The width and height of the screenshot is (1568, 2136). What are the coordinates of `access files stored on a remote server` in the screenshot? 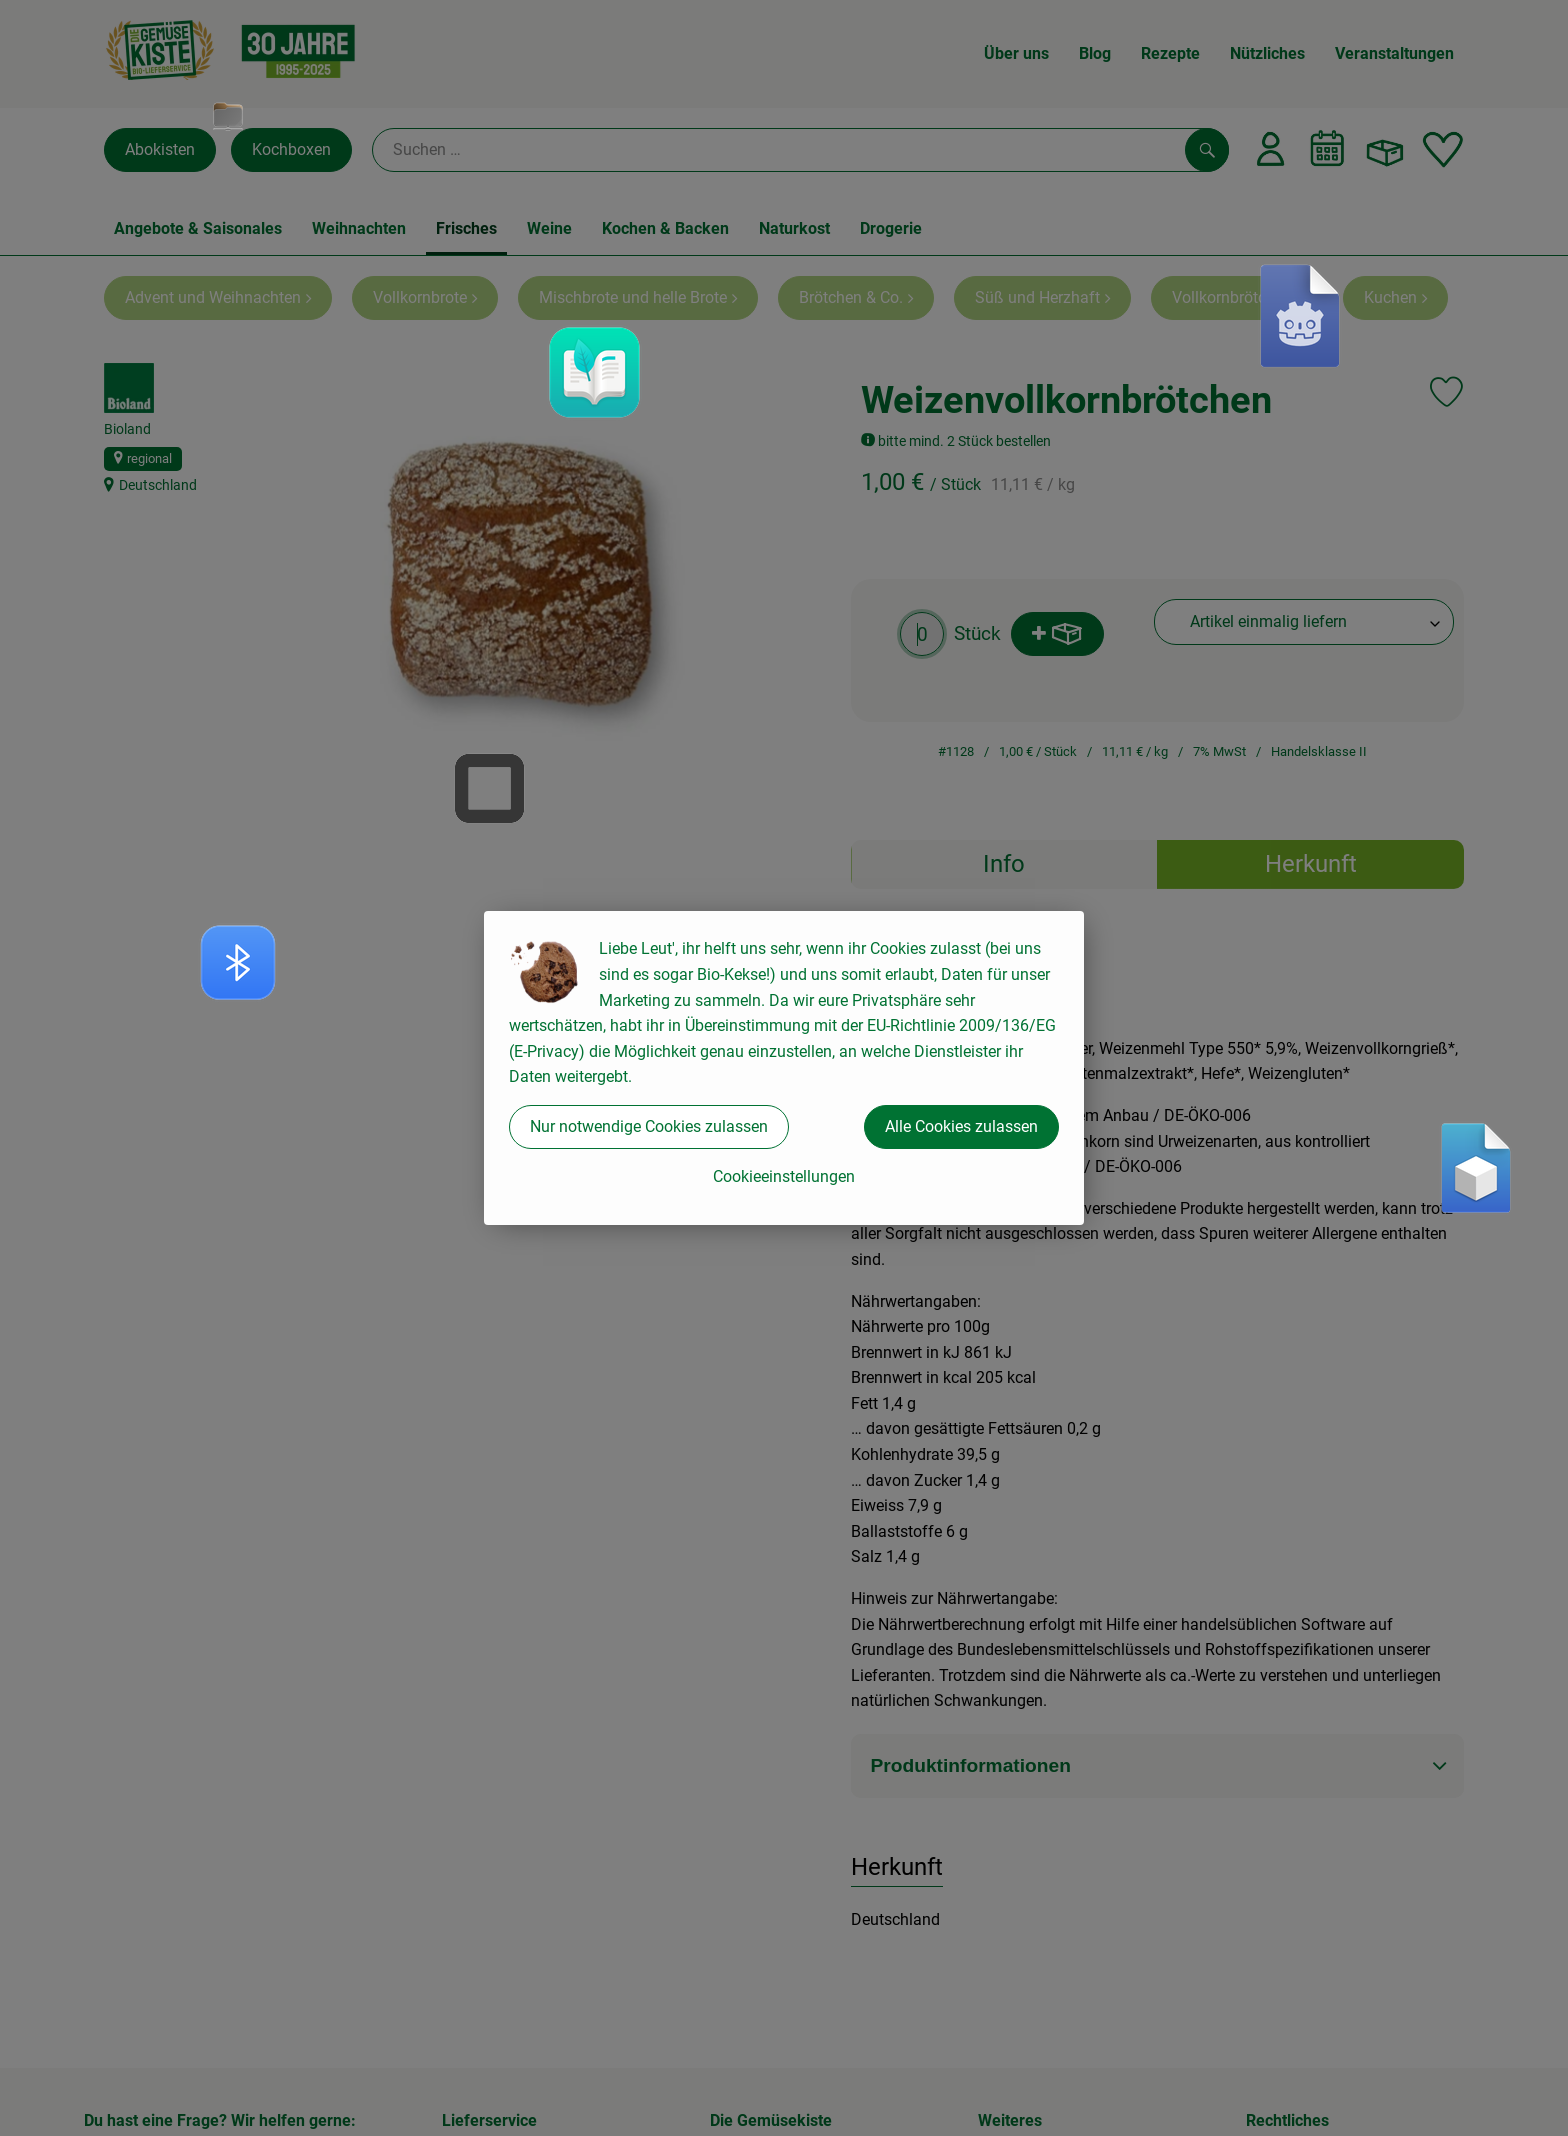 It's located at (228, 116).